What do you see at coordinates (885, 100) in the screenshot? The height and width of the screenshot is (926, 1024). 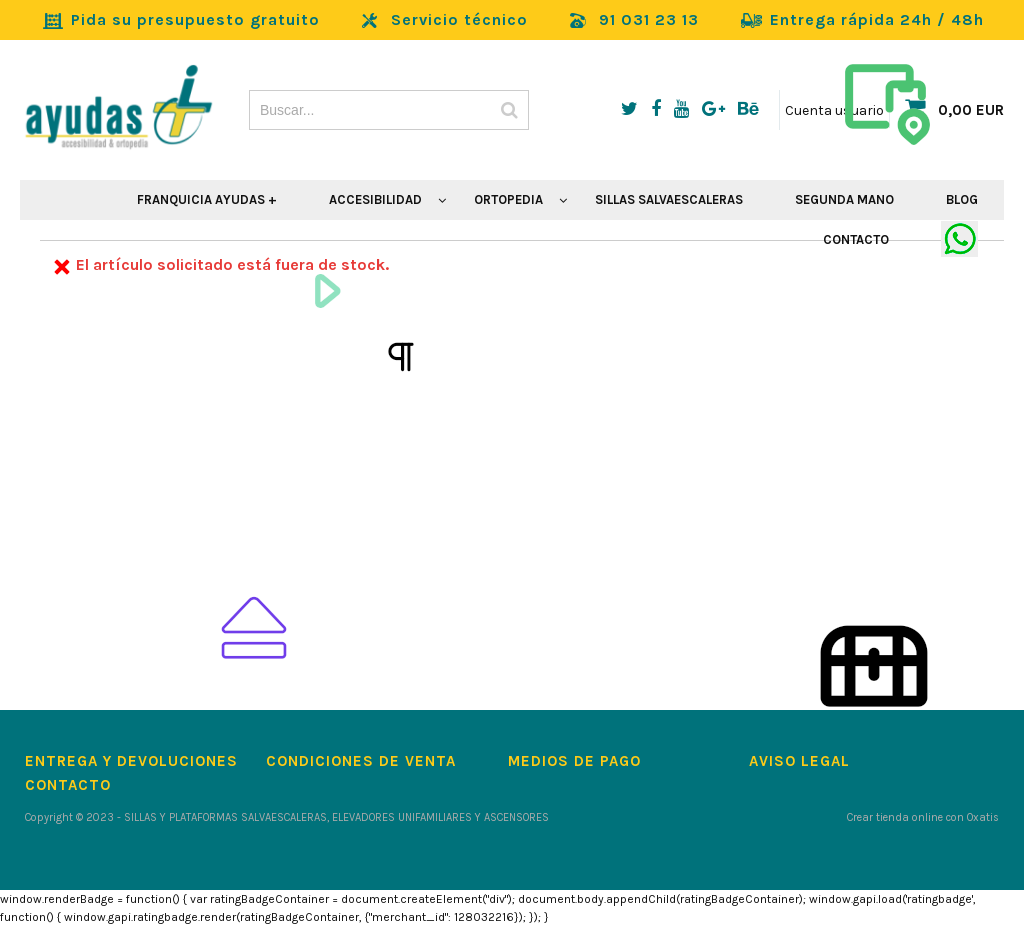 I see `pin a device to your favorites` at bounding box center [885, 100].